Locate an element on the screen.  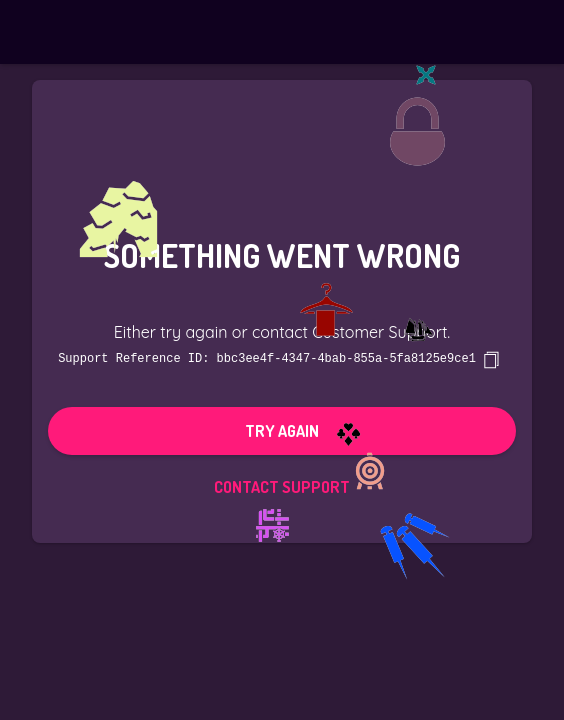
enter a cave or underground area is located at coordinates (118, 218).